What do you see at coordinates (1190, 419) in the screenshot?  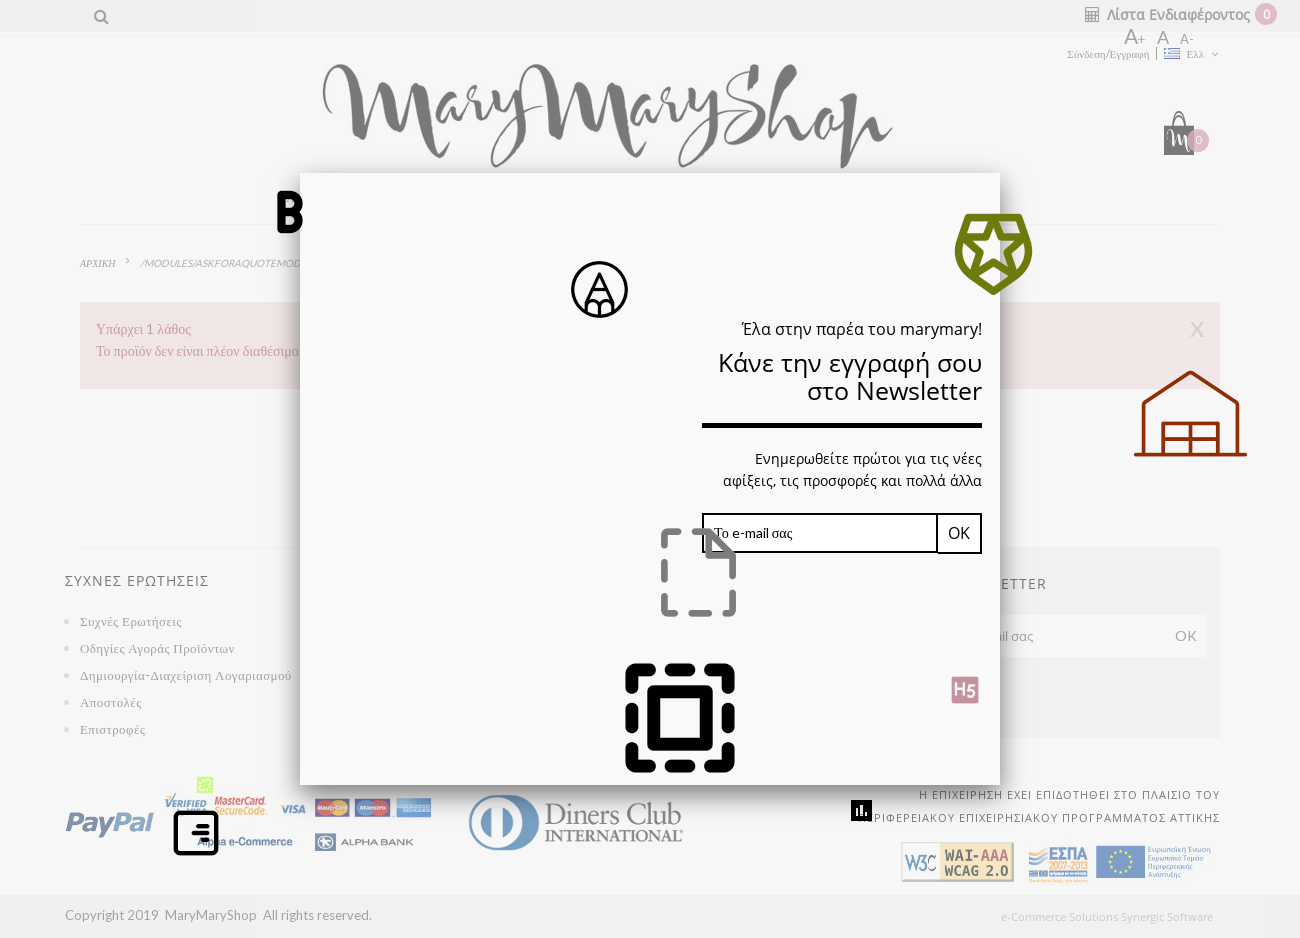 I see `access garage or parking controls` at bounding box center [1190, 419].